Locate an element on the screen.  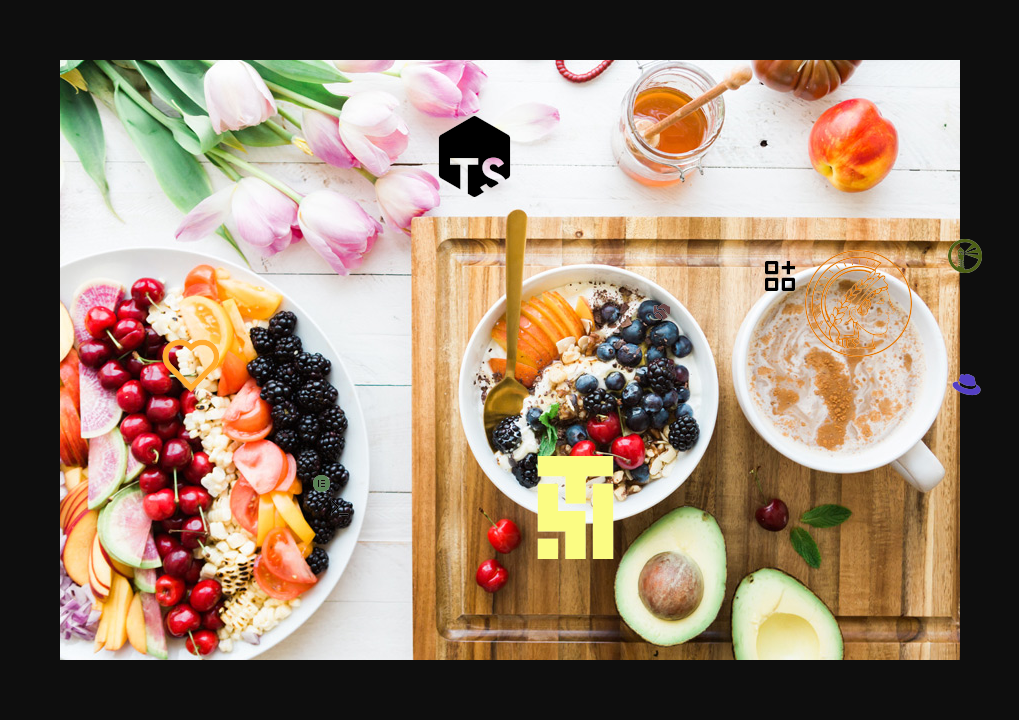
Red Hat logo is located at coordinates (966, 384).